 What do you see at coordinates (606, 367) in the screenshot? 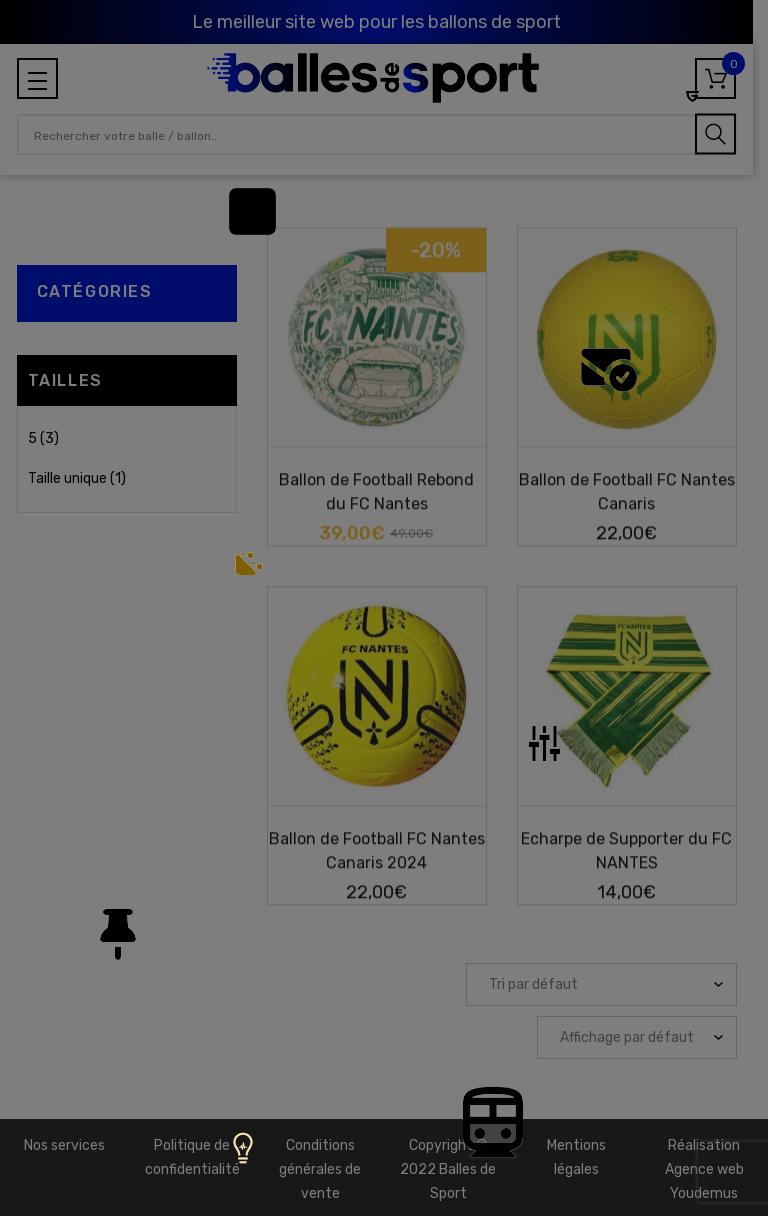
I see `email verified successfully` at bounding box center [606, 367].